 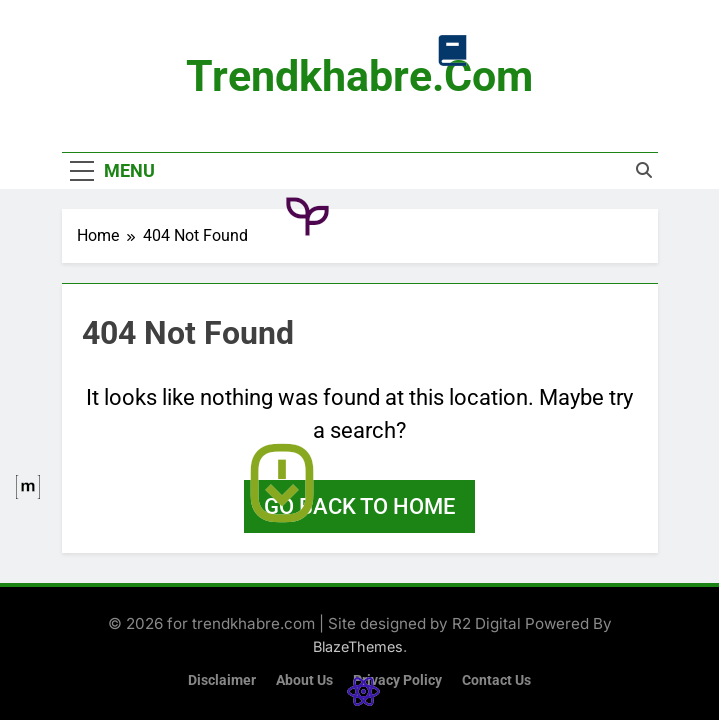 I want to click on react.js framework logo, so click(x=363, y=691).